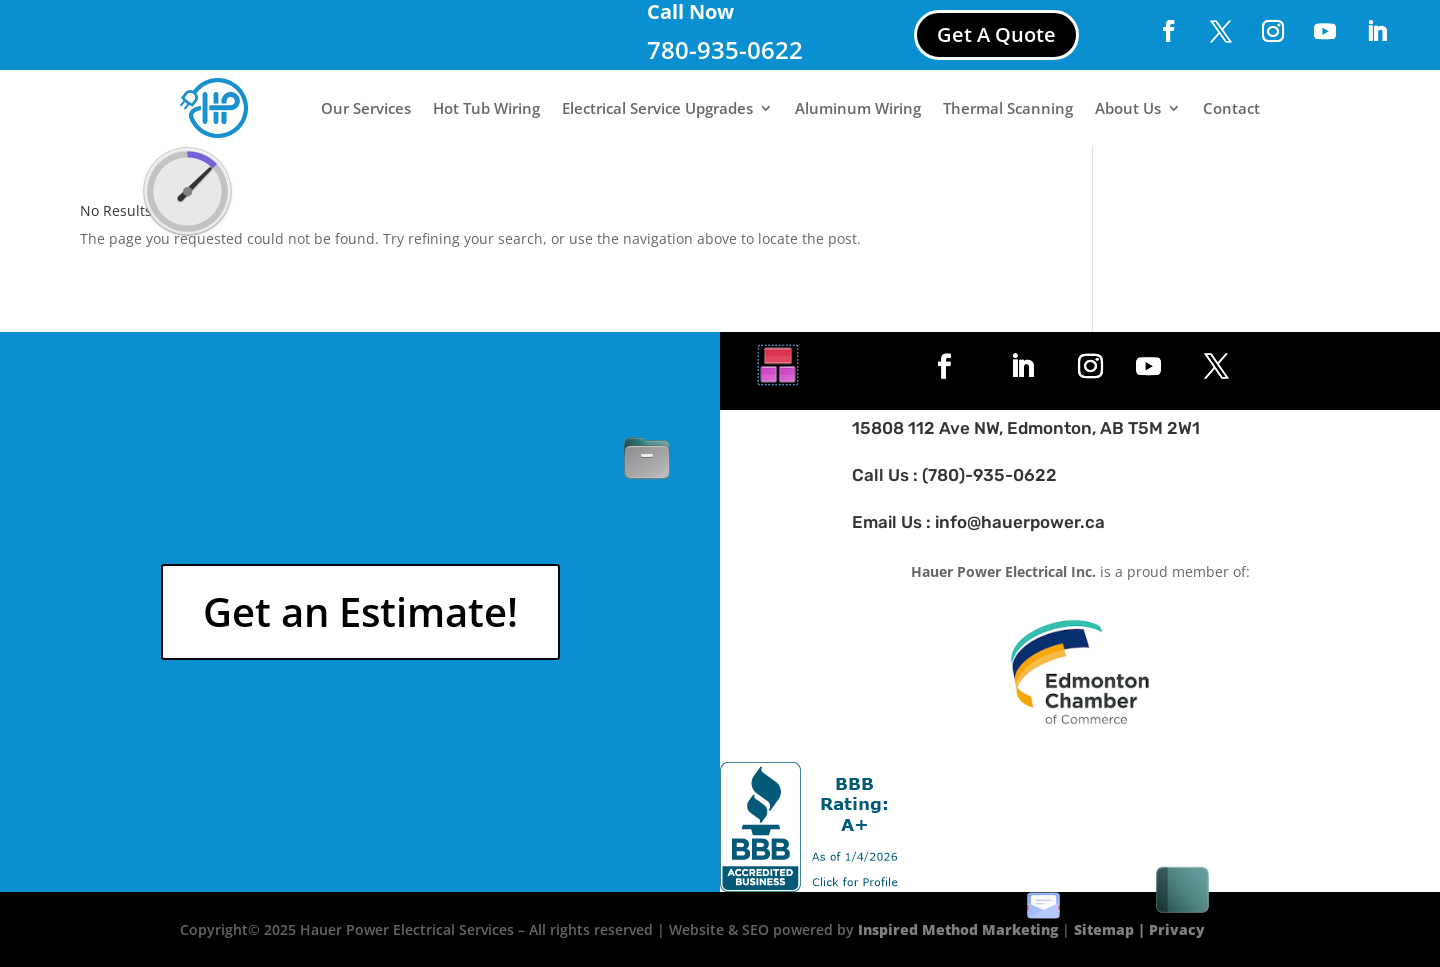 The image size is (1440, 967). What do you see at coordinates (1182, 888) in the screenshot?
I see `access the desktop folder` at bounding box center [1182, 888].